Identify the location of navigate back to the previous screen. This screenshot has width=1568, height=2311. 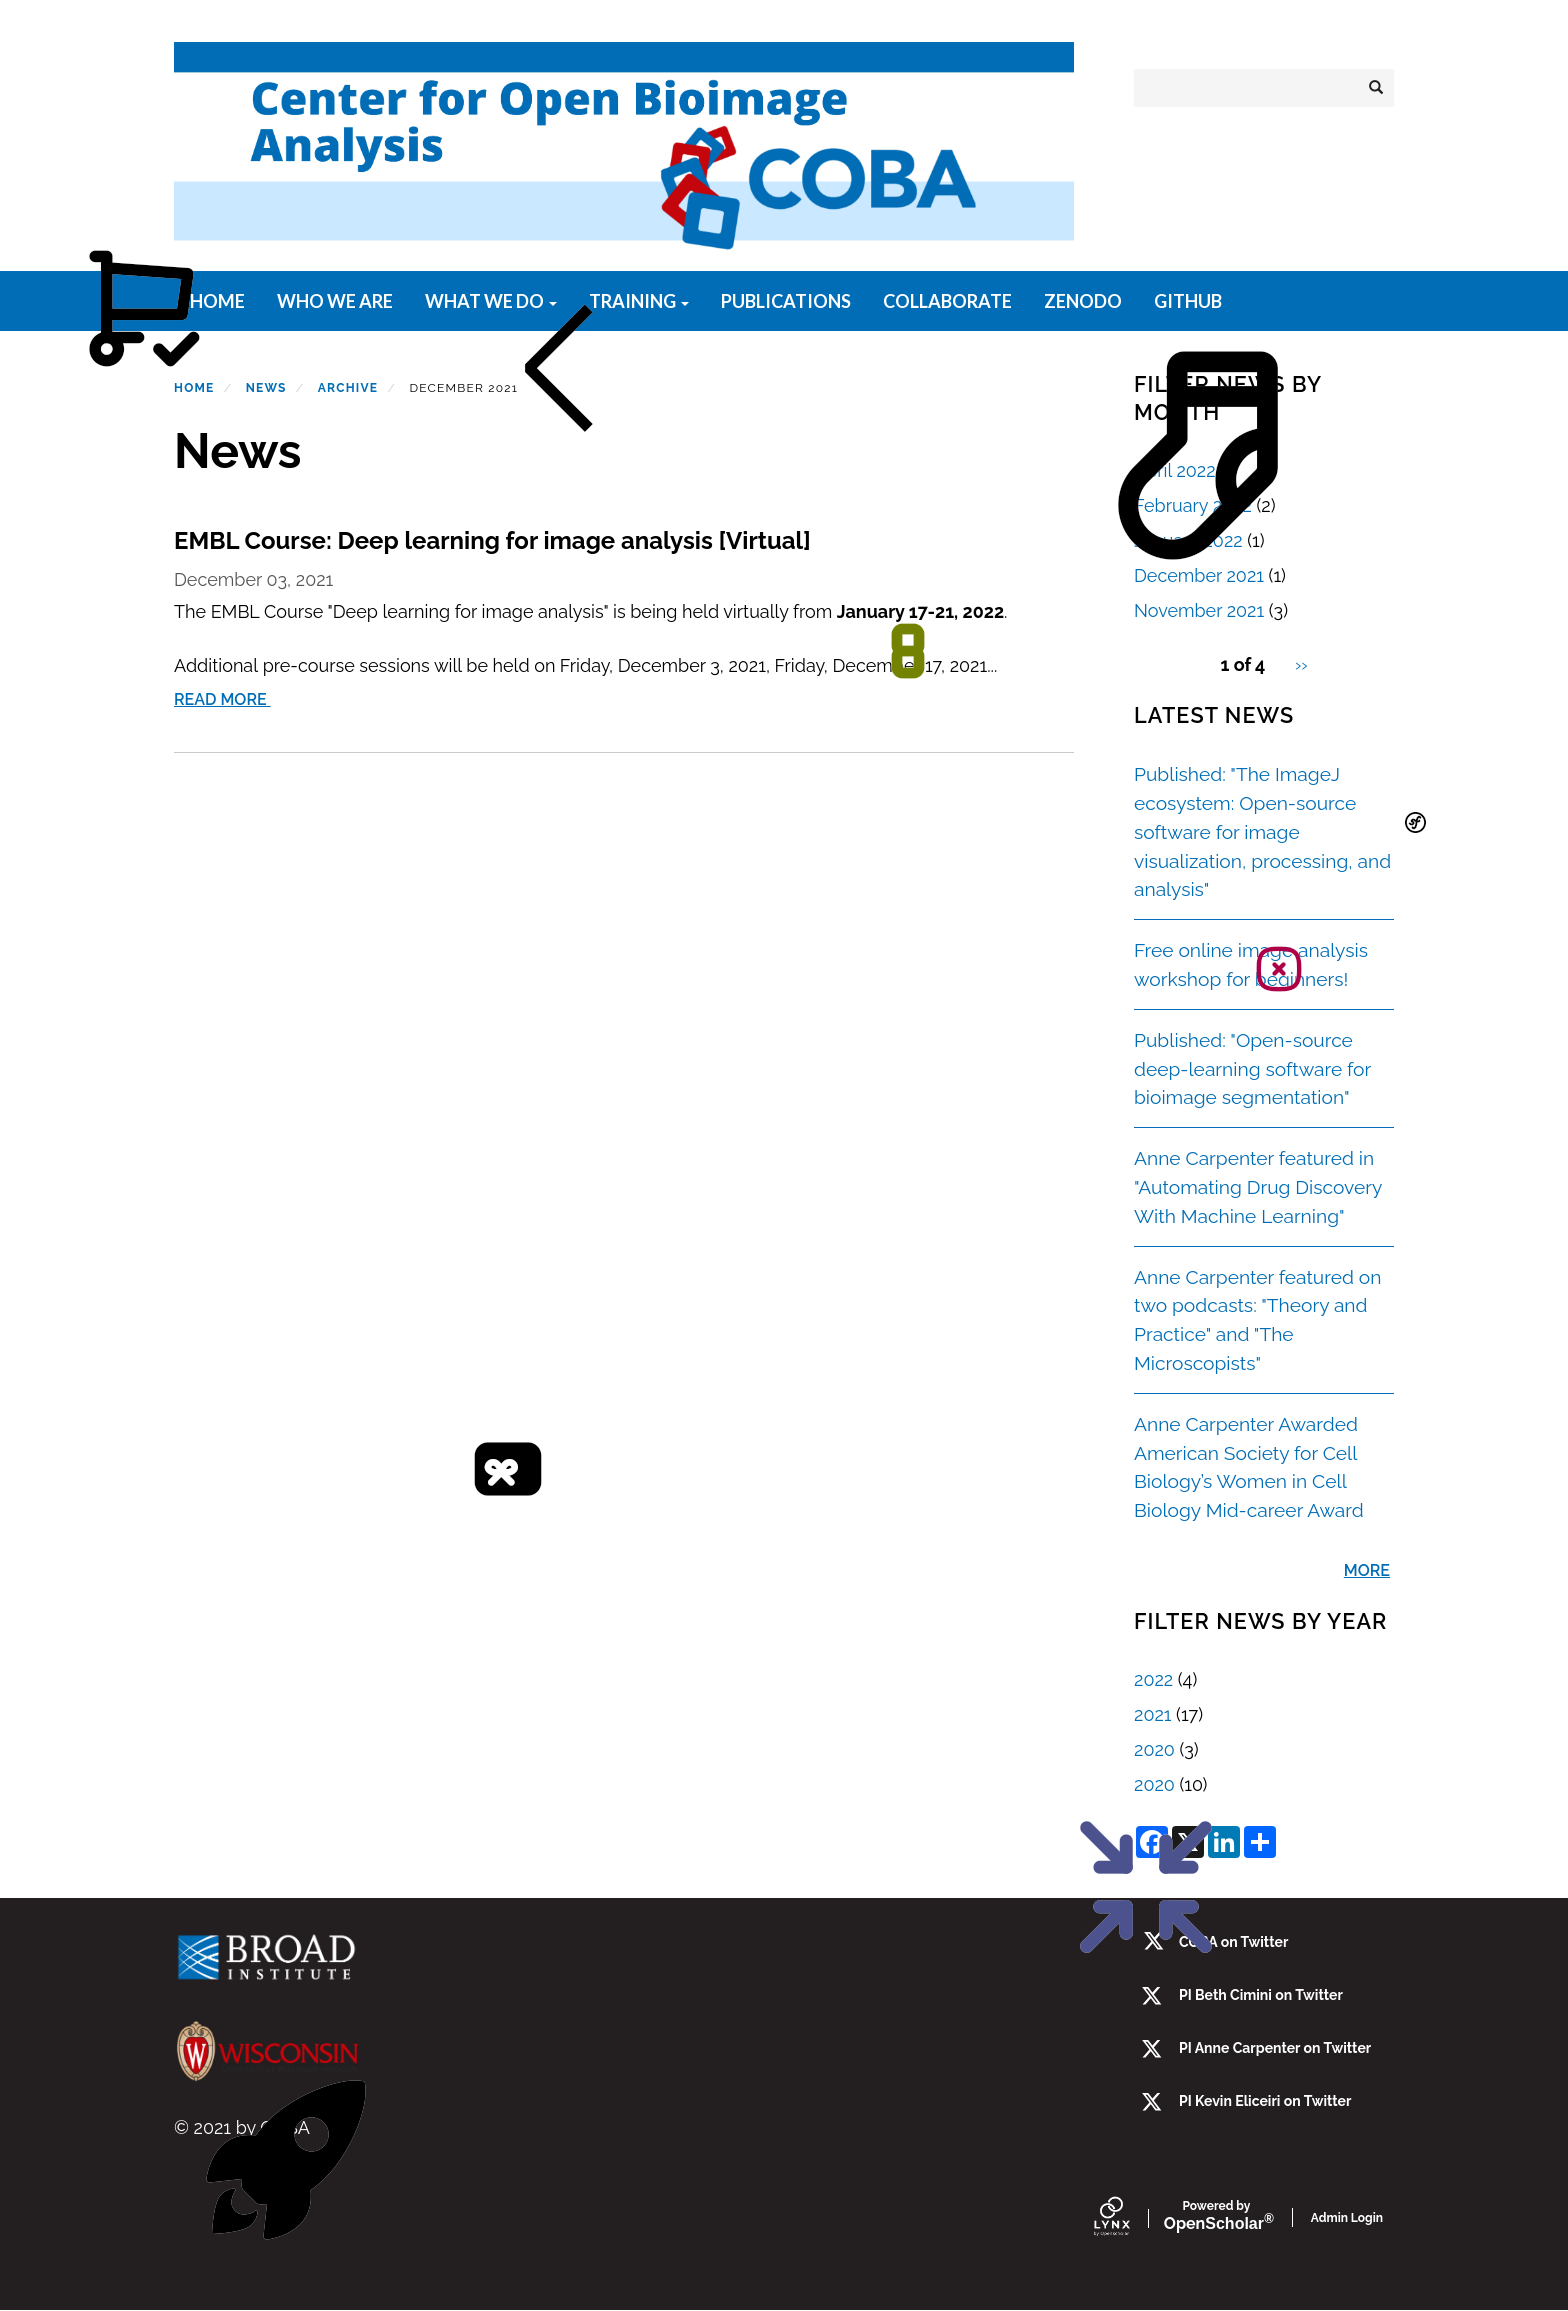
(563, 368).